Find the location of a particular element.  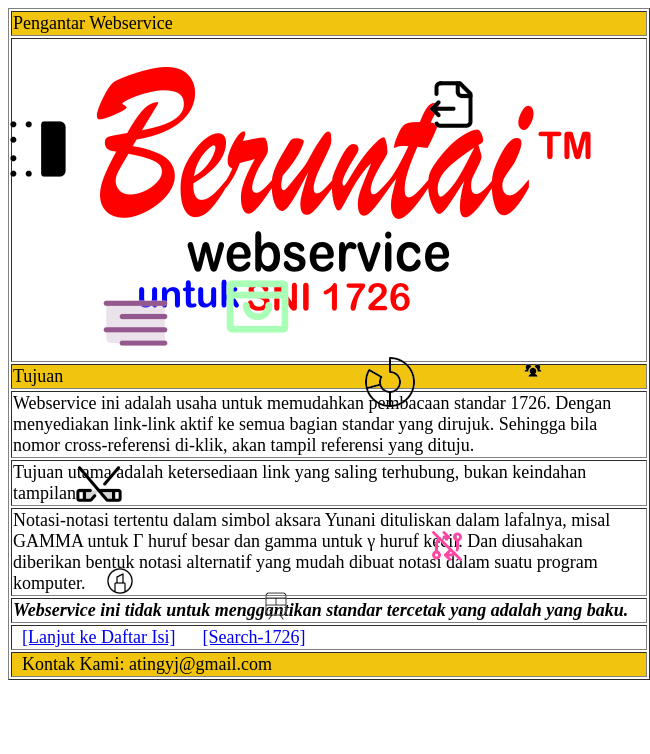

exchange or swap feature is disabled is located at coordinates (447, 546).